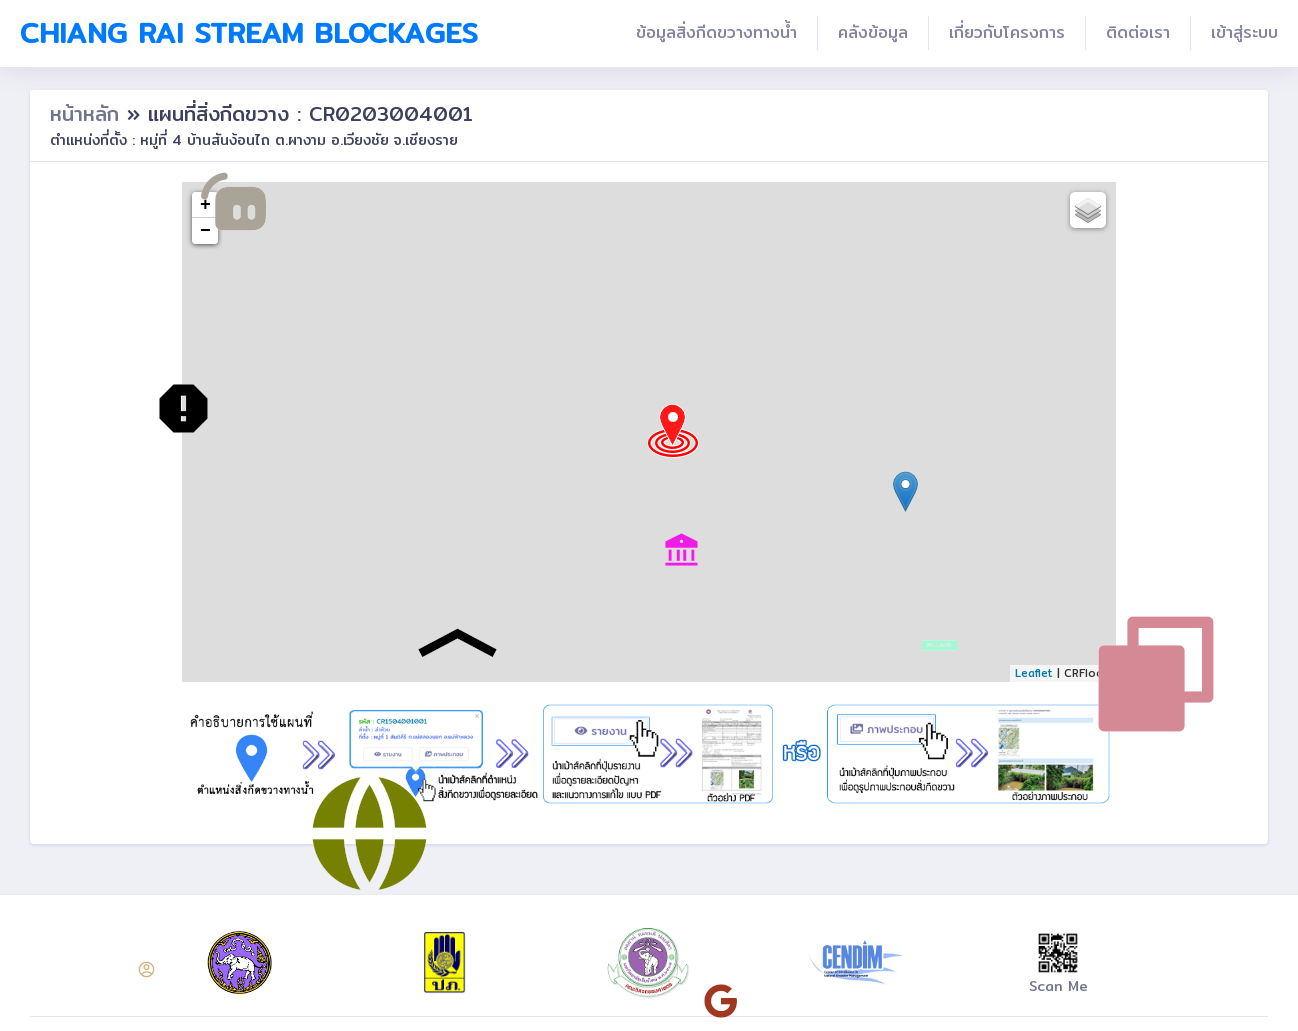 The width and height of the screenshot is (1298, 1031). Describe the element at coordinates (939, 645) in the screenshot. I see `Fluke corporation brand logo` at that location.